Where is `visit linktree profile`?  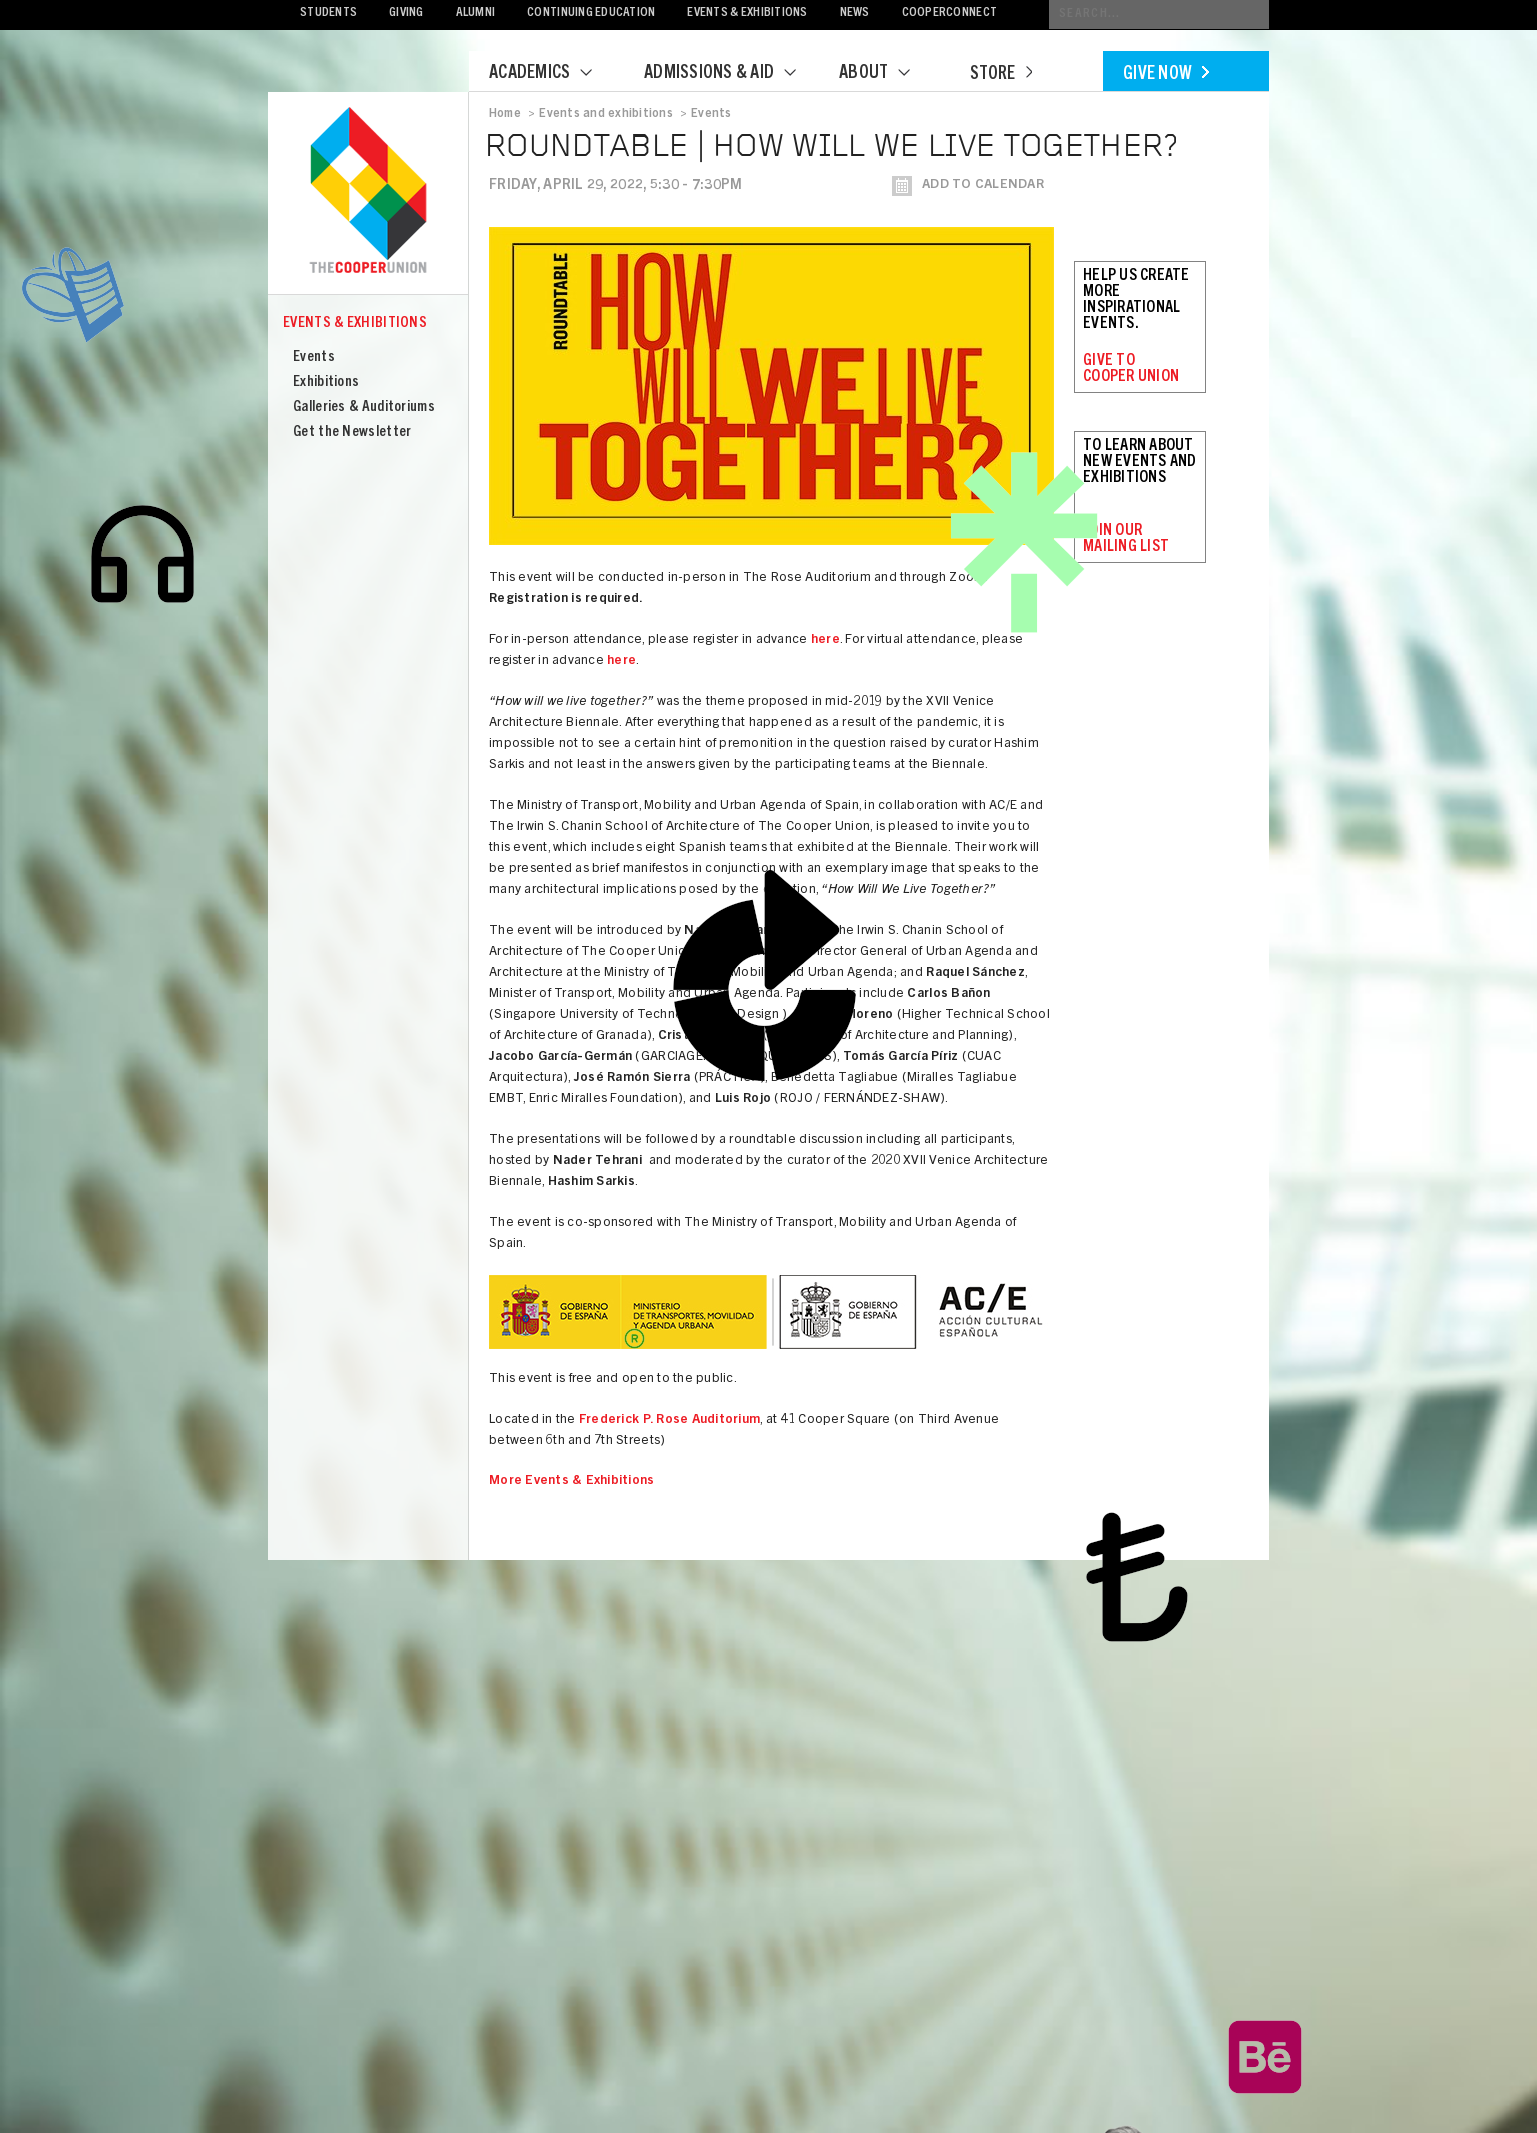 visit linktree profile is located at coordinates (1018, 542).